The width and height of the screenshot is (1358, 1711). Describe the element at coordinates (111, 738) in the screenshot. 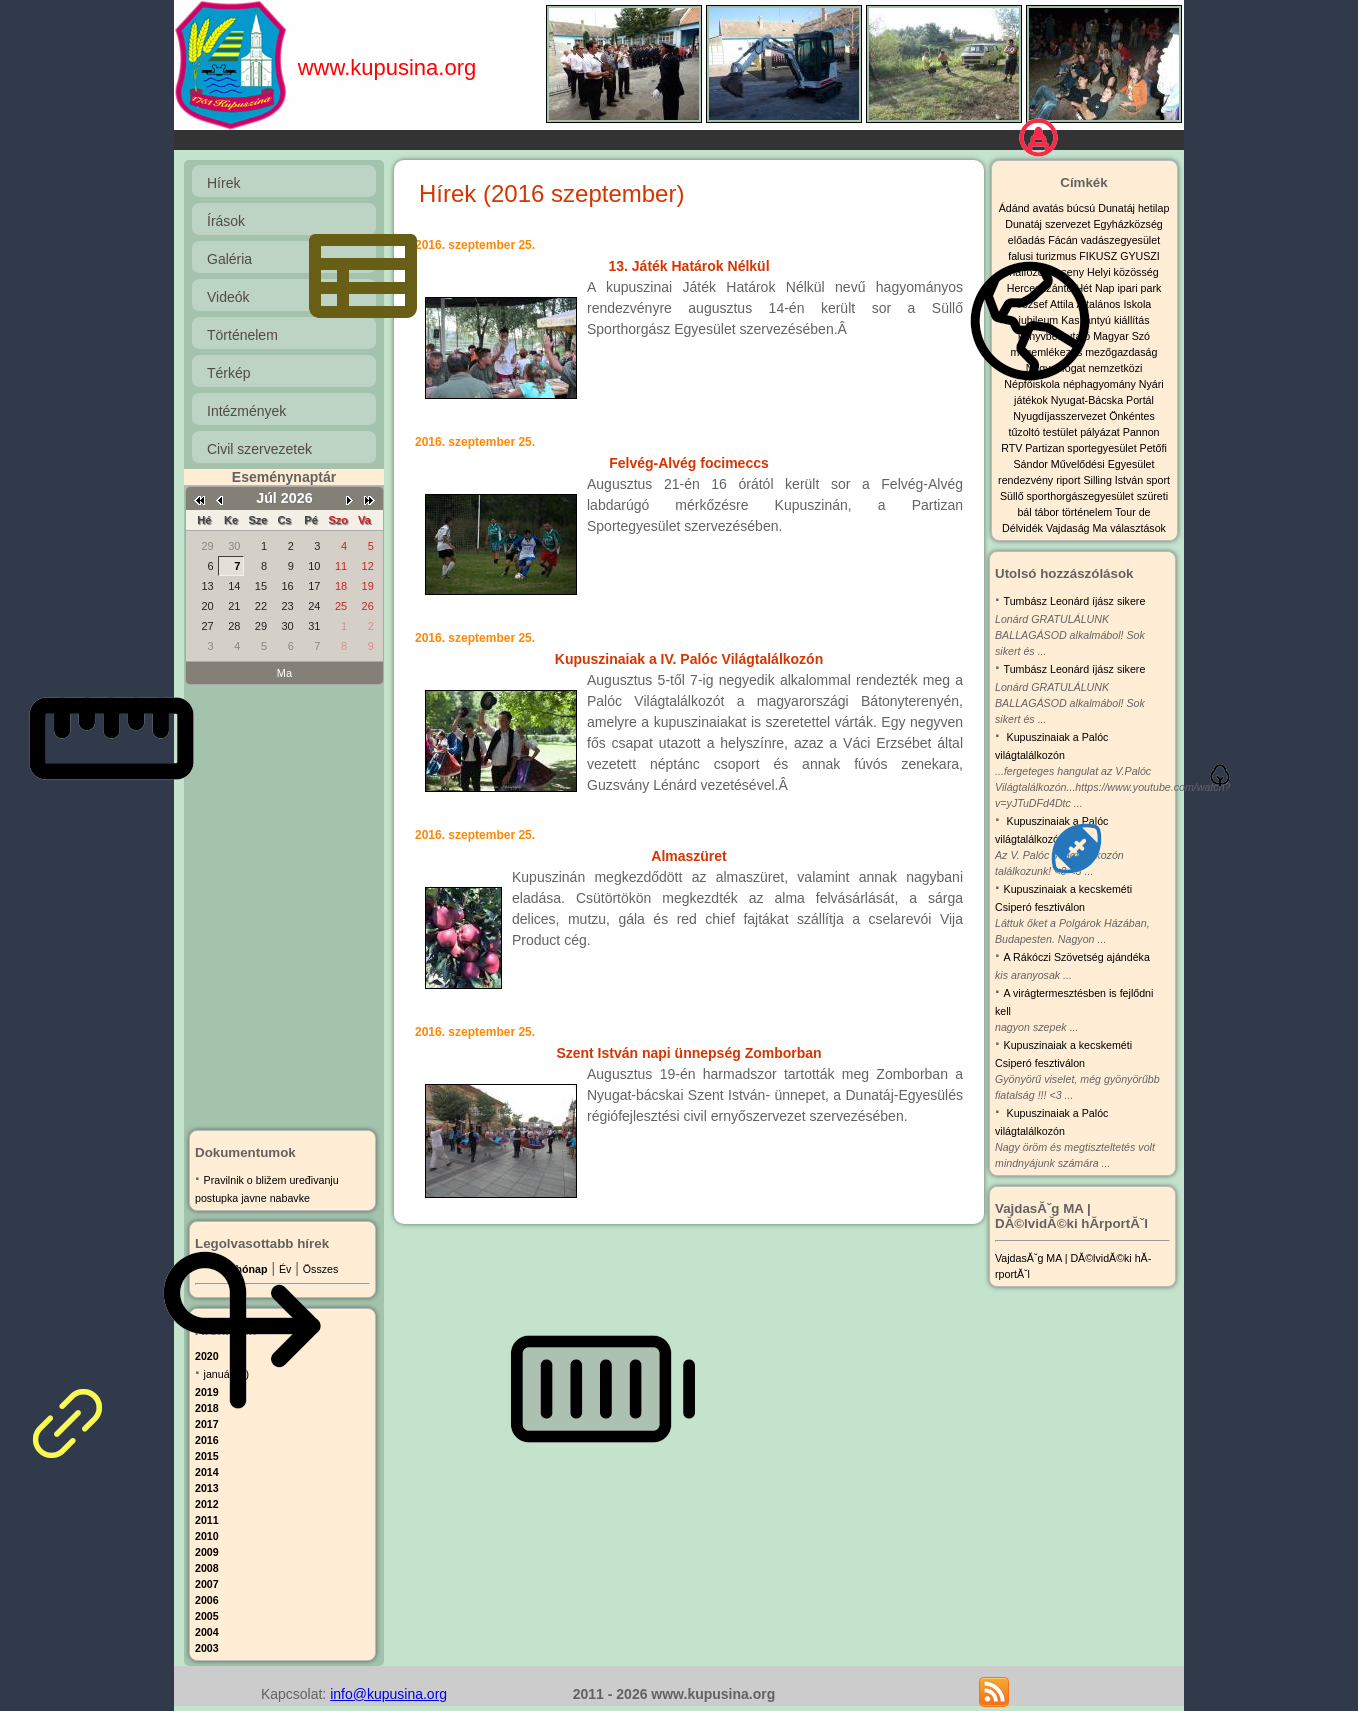

I see `measure dimensions or distances` at that location.